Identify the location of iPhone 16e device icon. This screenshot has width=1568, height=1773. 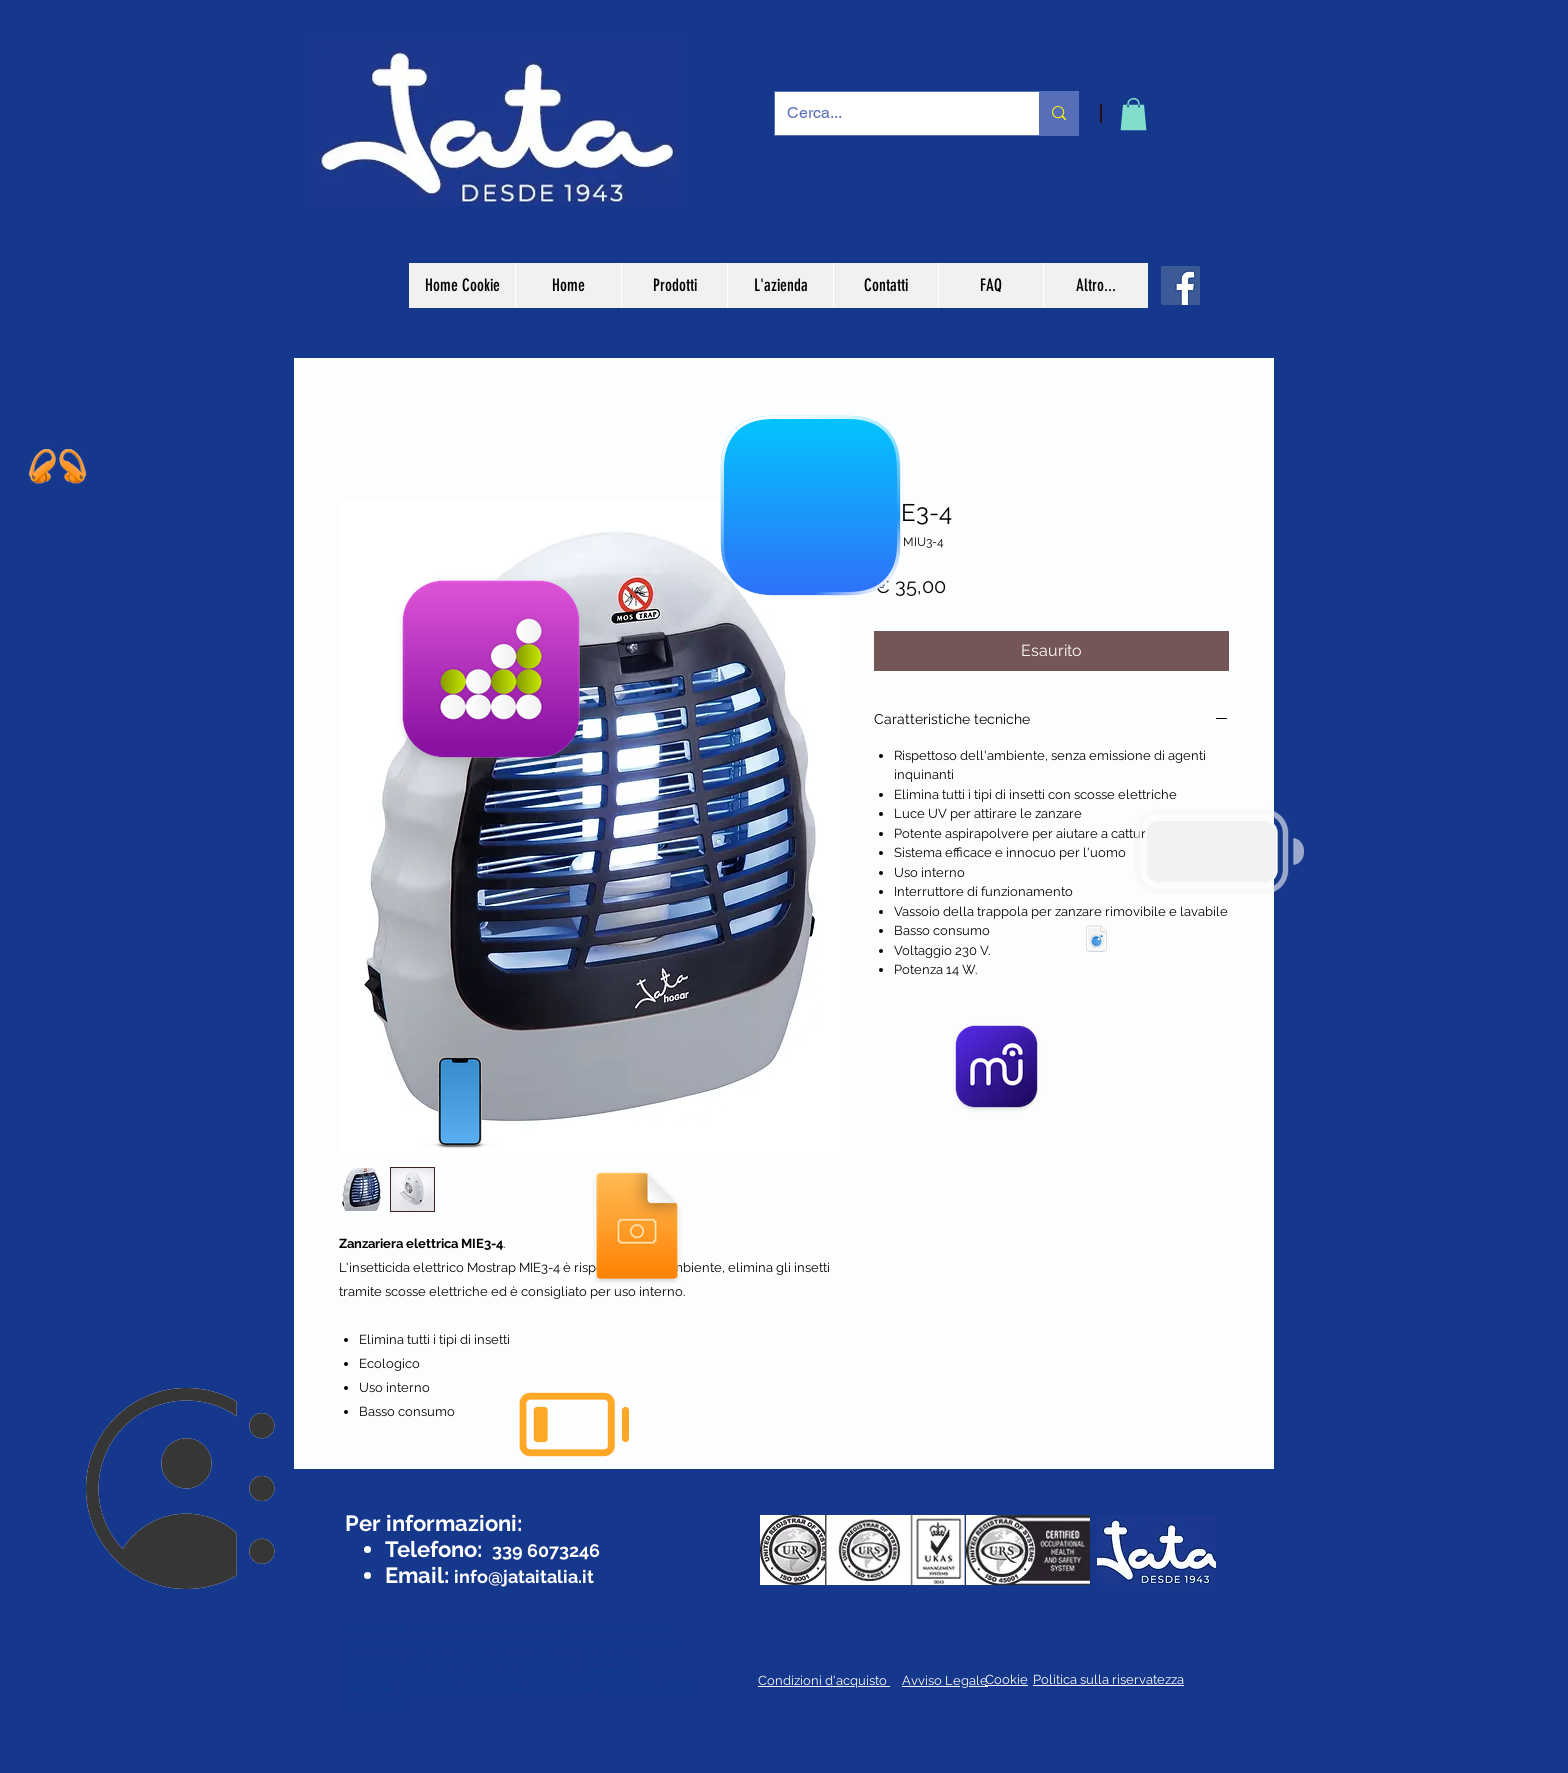
(460, 1103).